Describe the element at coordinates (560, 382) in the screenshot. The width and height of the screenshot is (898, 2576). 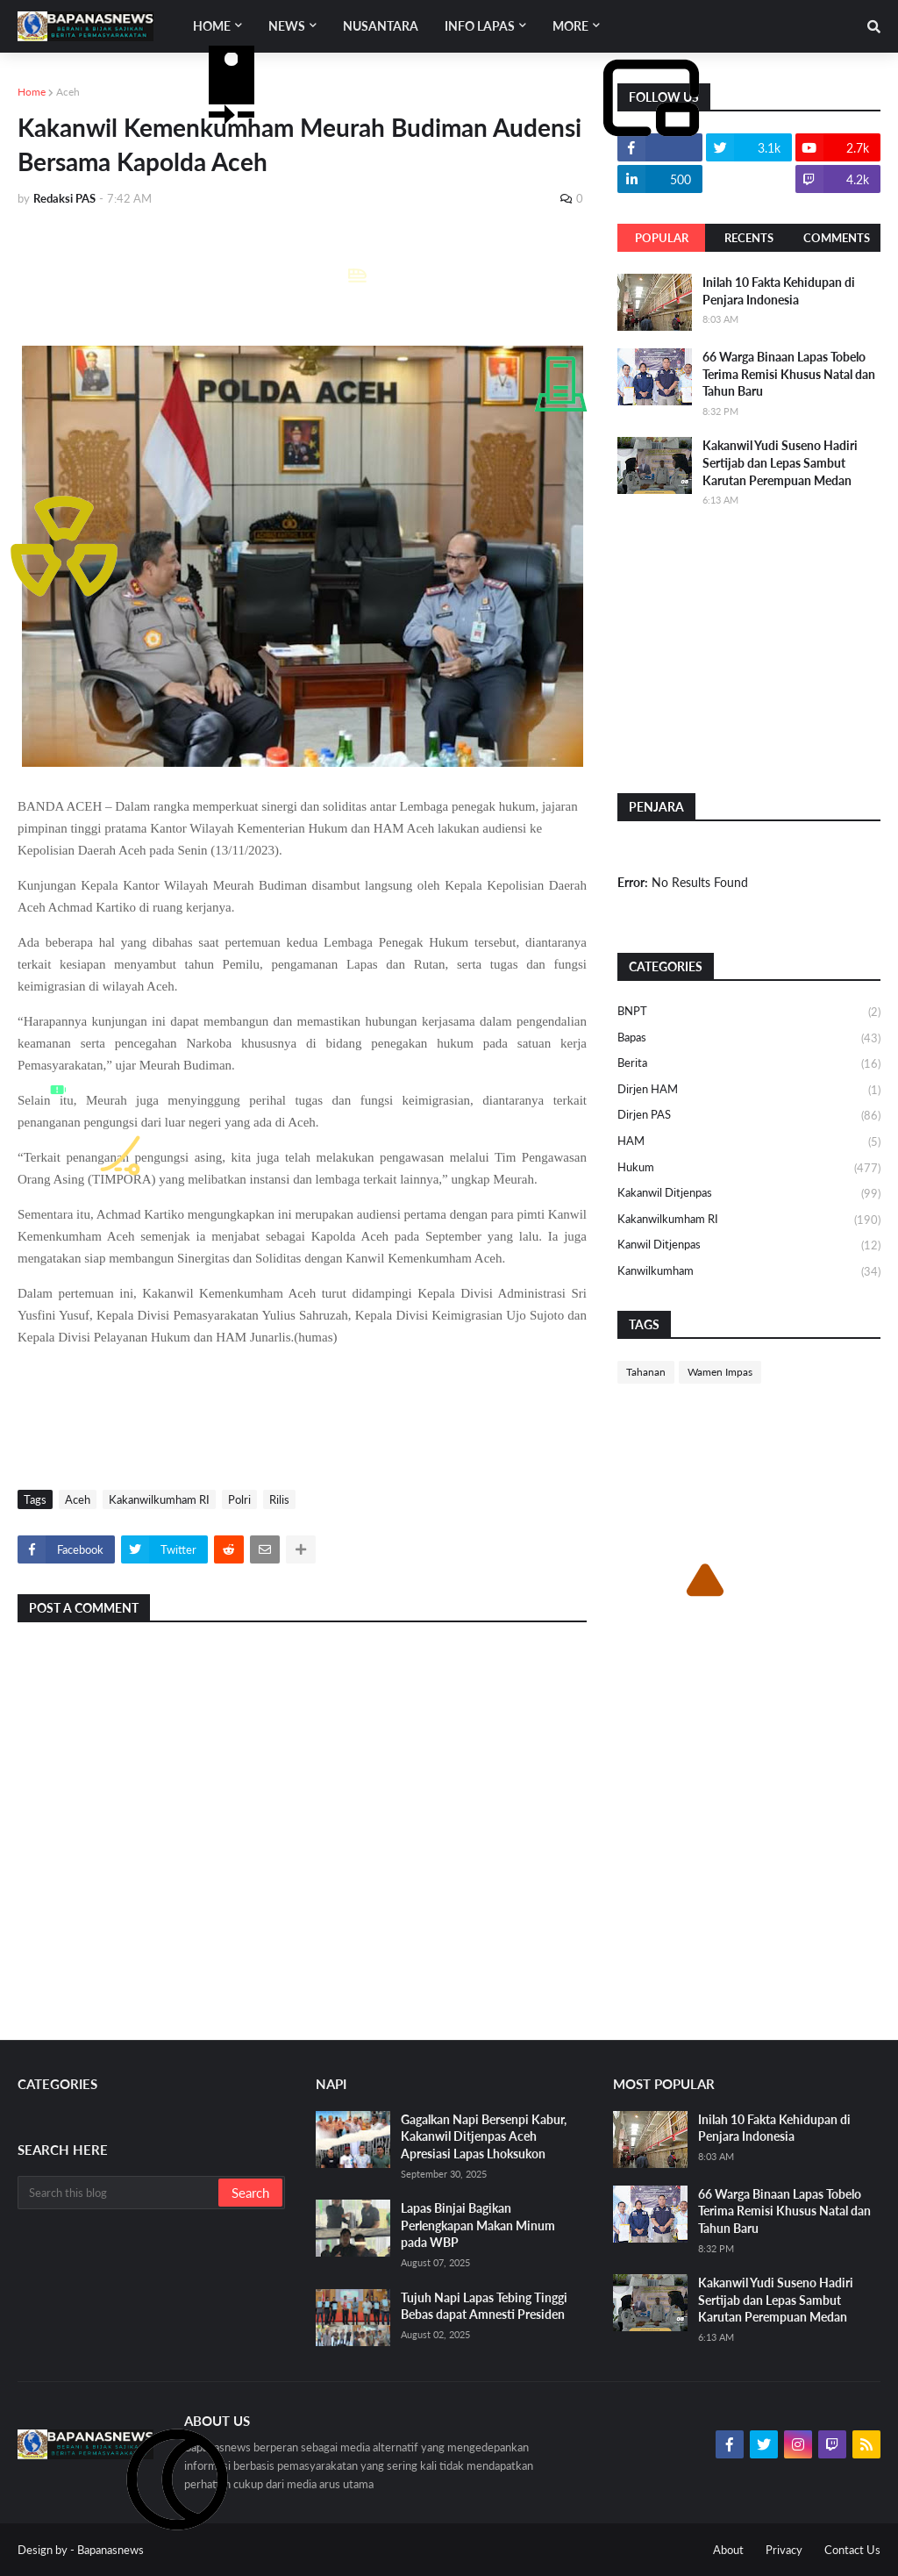
I see `view server environment settings` at that location.